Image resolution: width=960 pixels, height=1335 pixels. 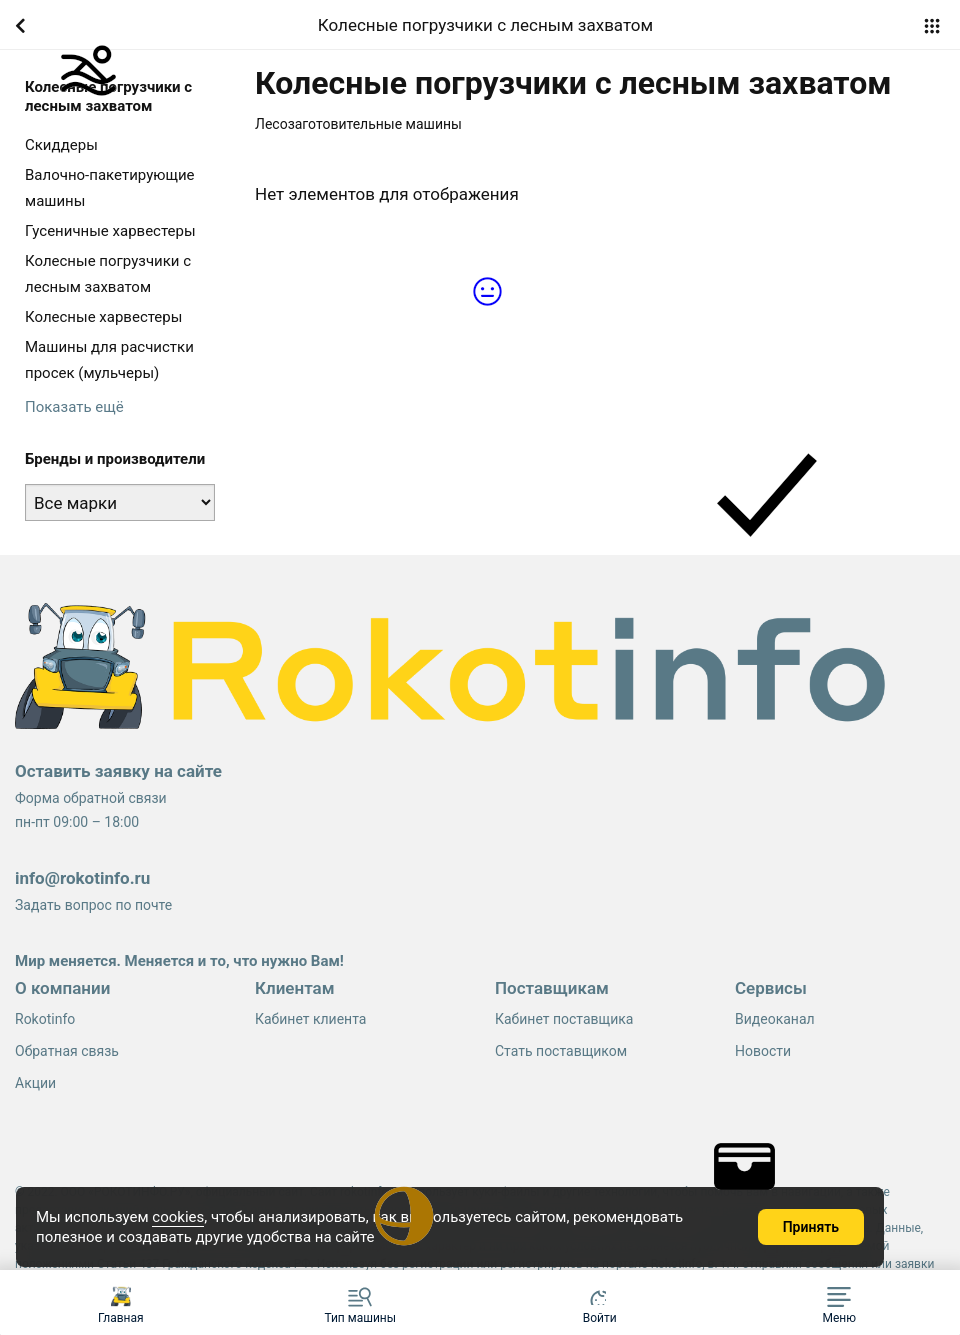 What do you see at coordinates (404, 1216) in the screenshot?
I see `indicates a 3D or globe-related feature` at bounding box center [404, 1216].